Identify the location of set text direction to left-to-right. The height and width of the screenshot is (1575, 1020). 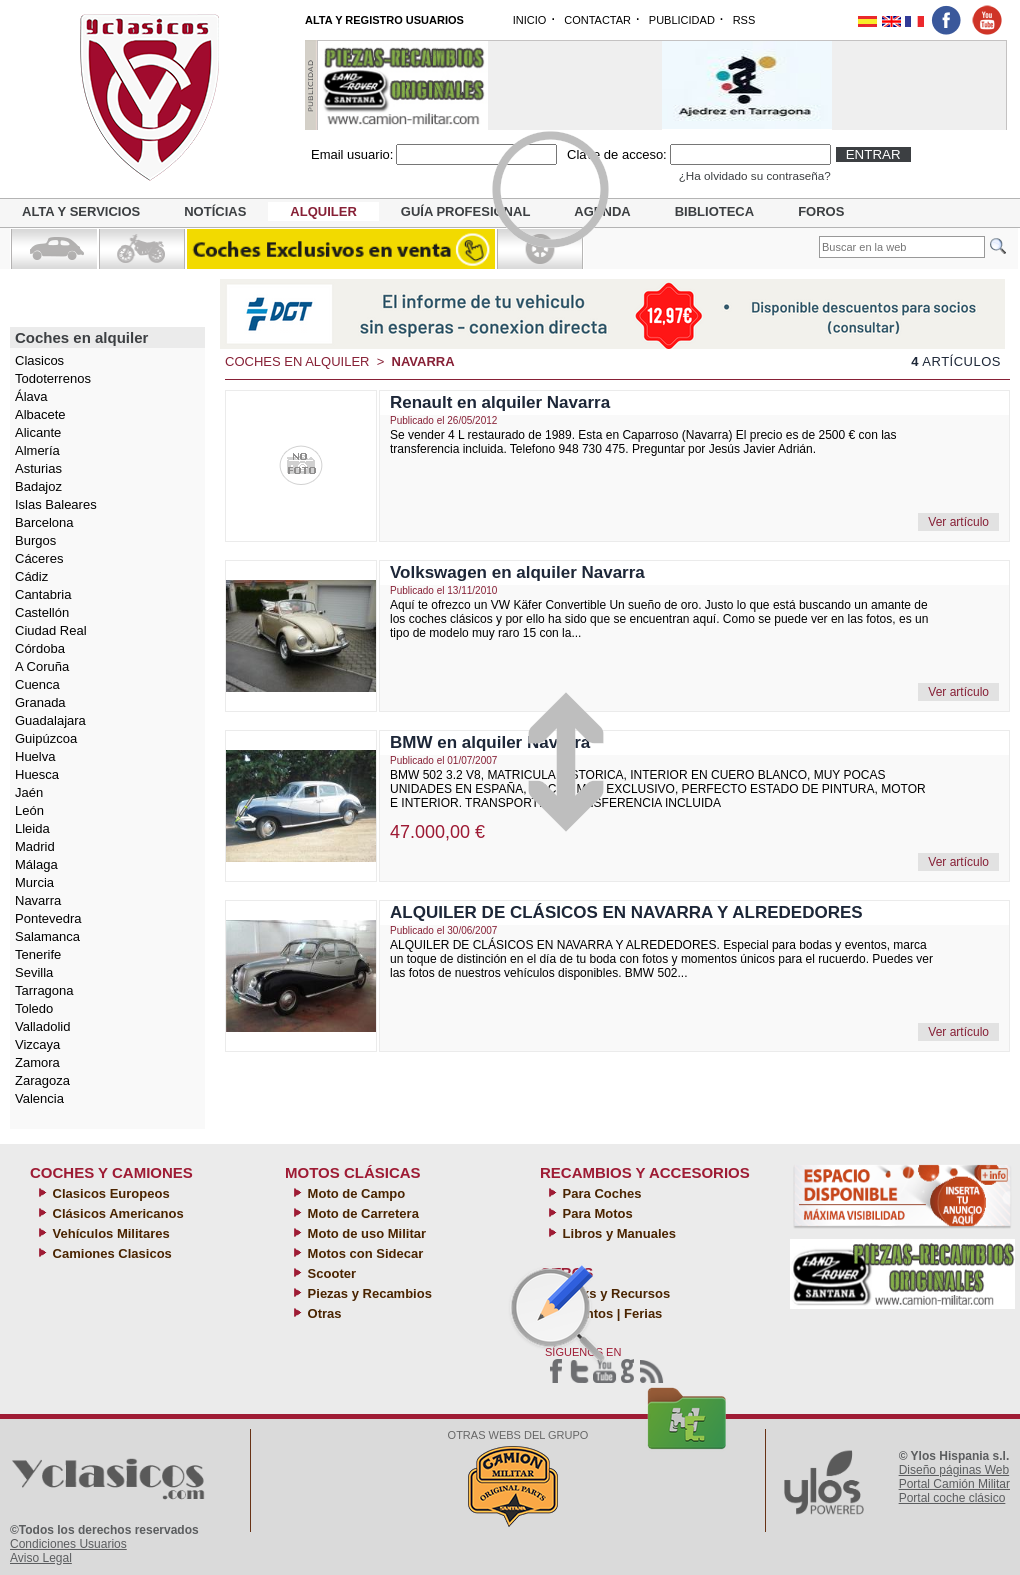
(244, 808).